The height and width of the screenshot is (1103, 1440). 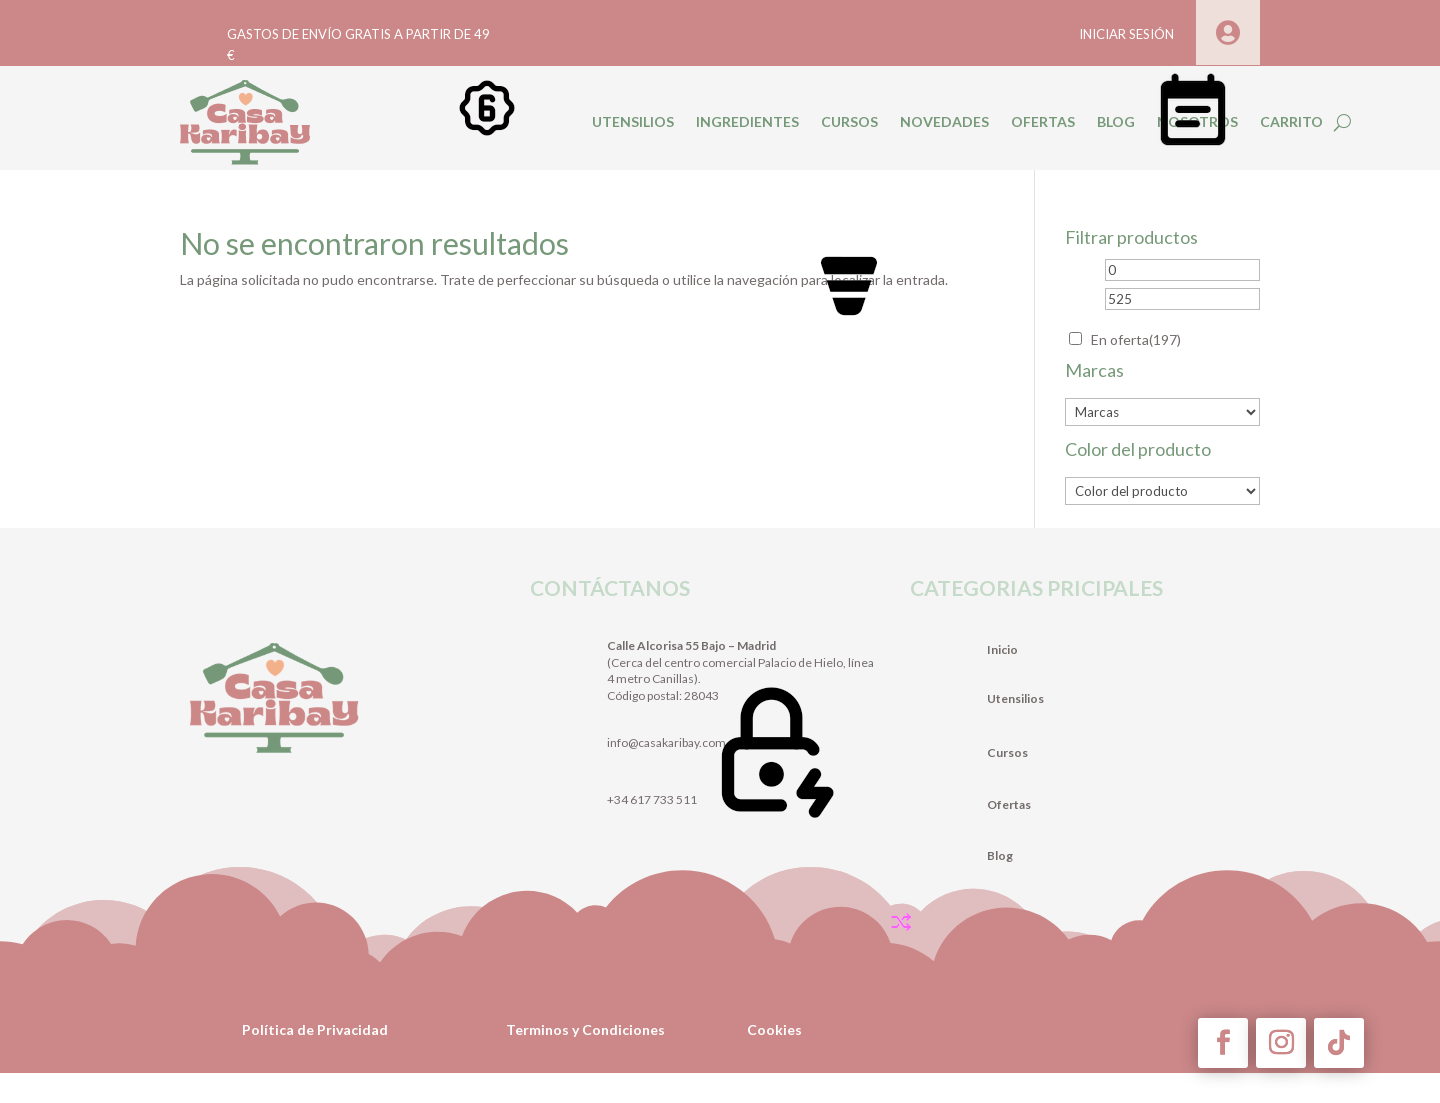 I want to click on view sales funnel analytics, so click(x=849, y=286).